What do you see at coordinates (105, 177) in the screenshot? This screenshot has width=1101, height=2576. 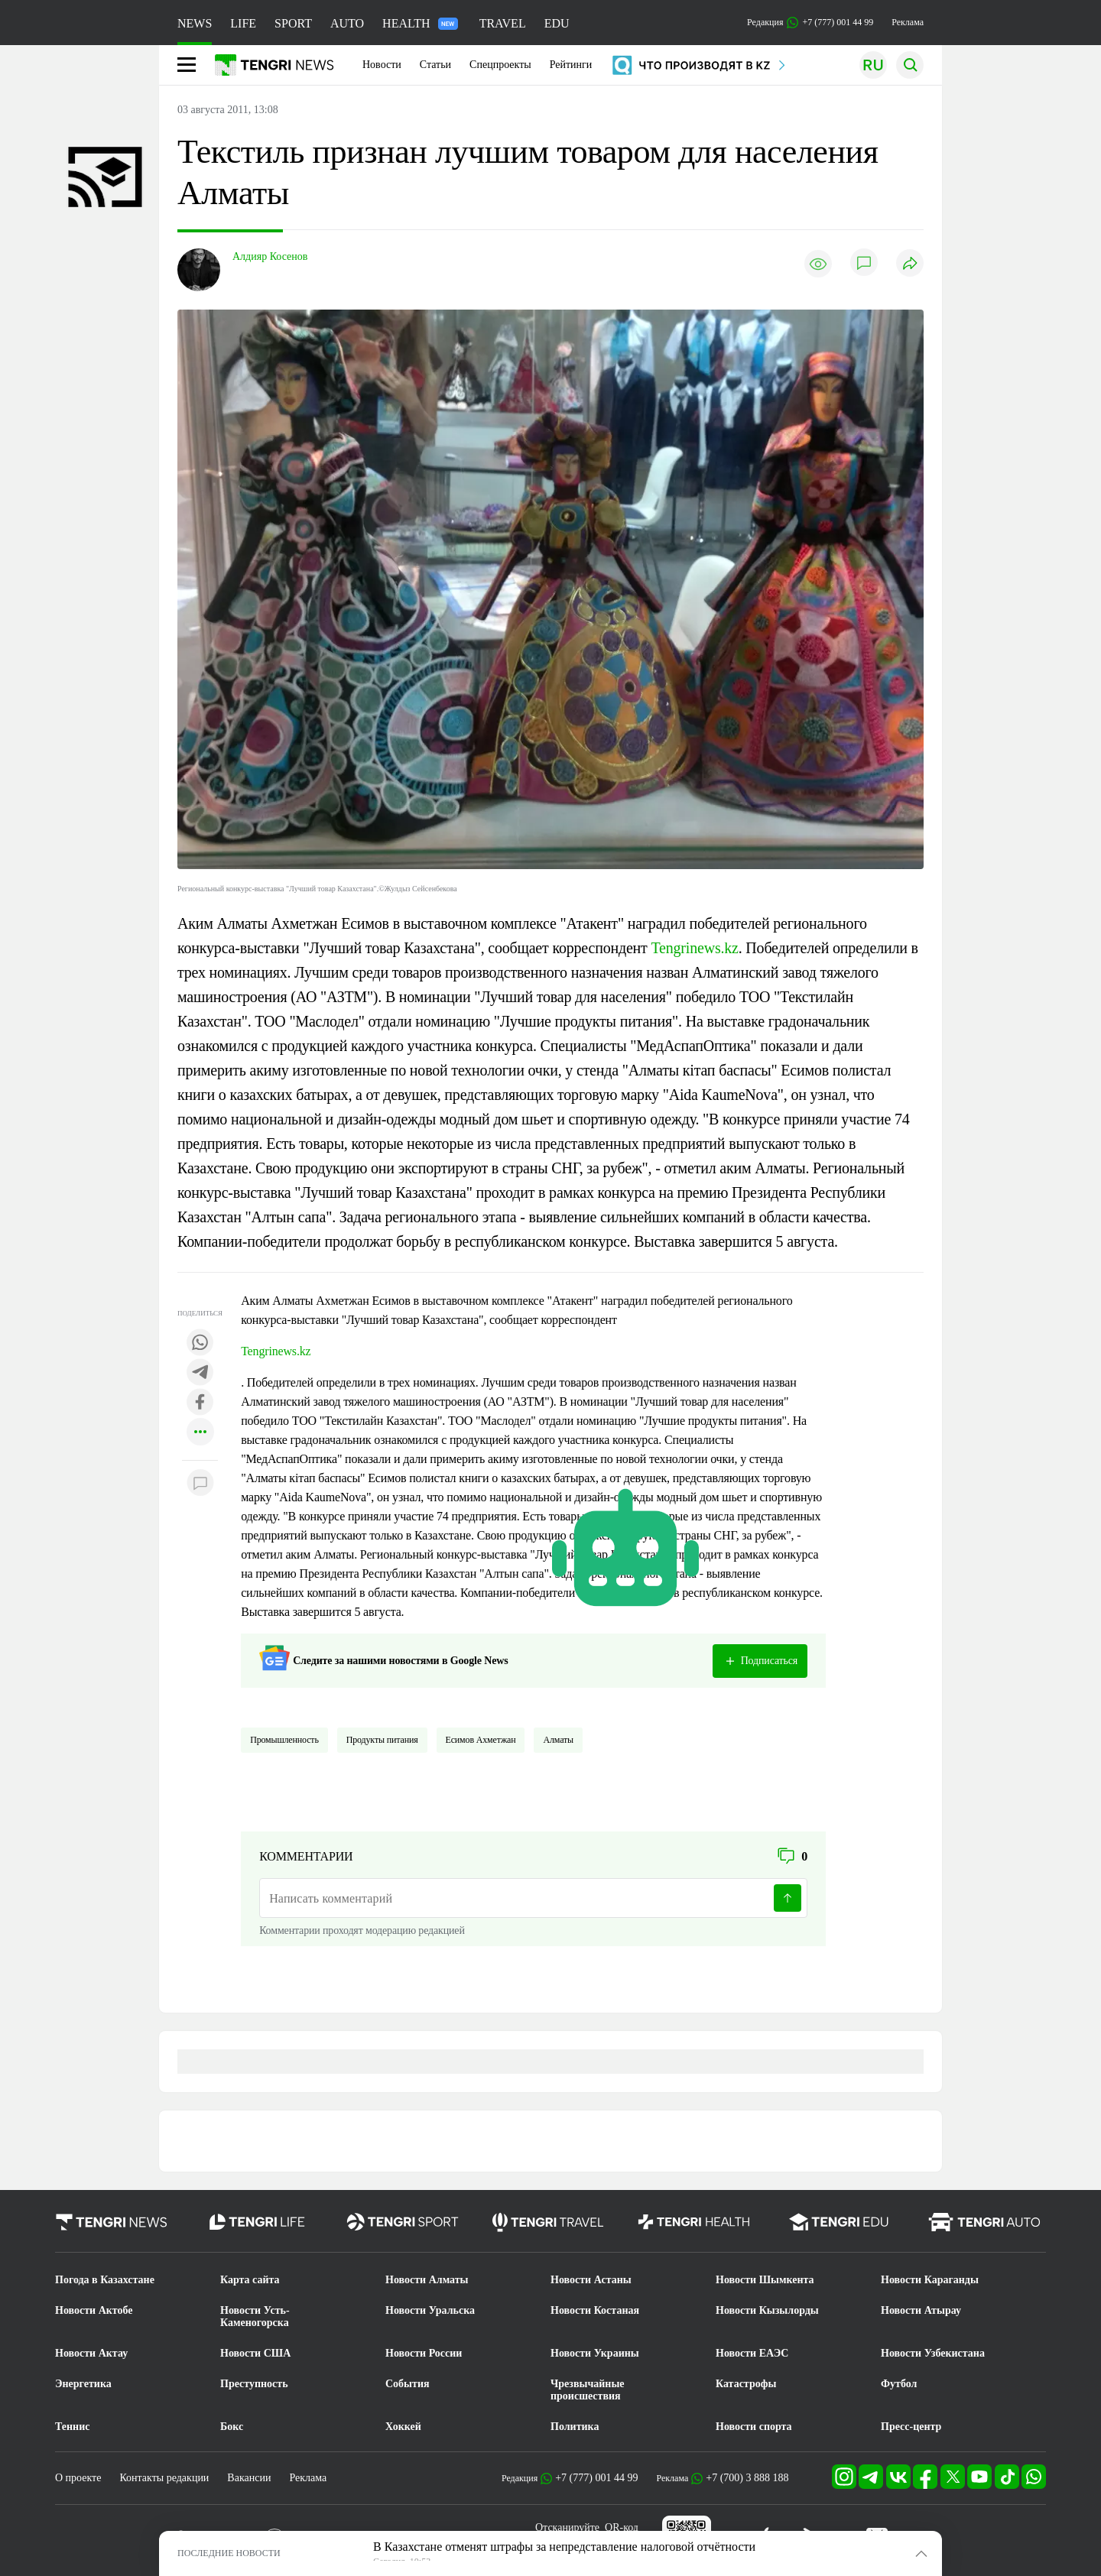 I see `cast or share screen to a classroom display` at bounding box center [105, 177].